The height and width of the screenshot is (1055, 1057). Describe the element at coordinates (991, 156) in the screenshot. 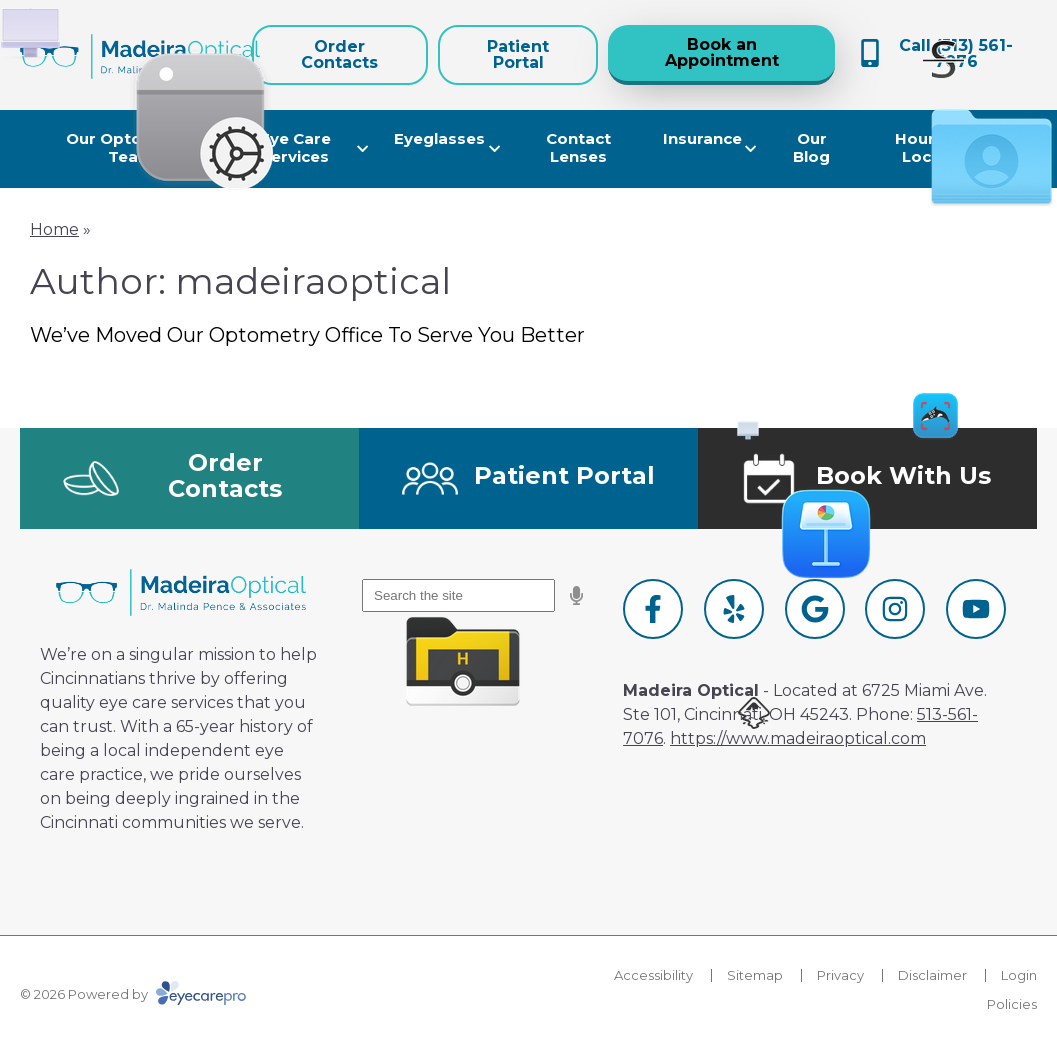

I see `open the users folder` at that location.